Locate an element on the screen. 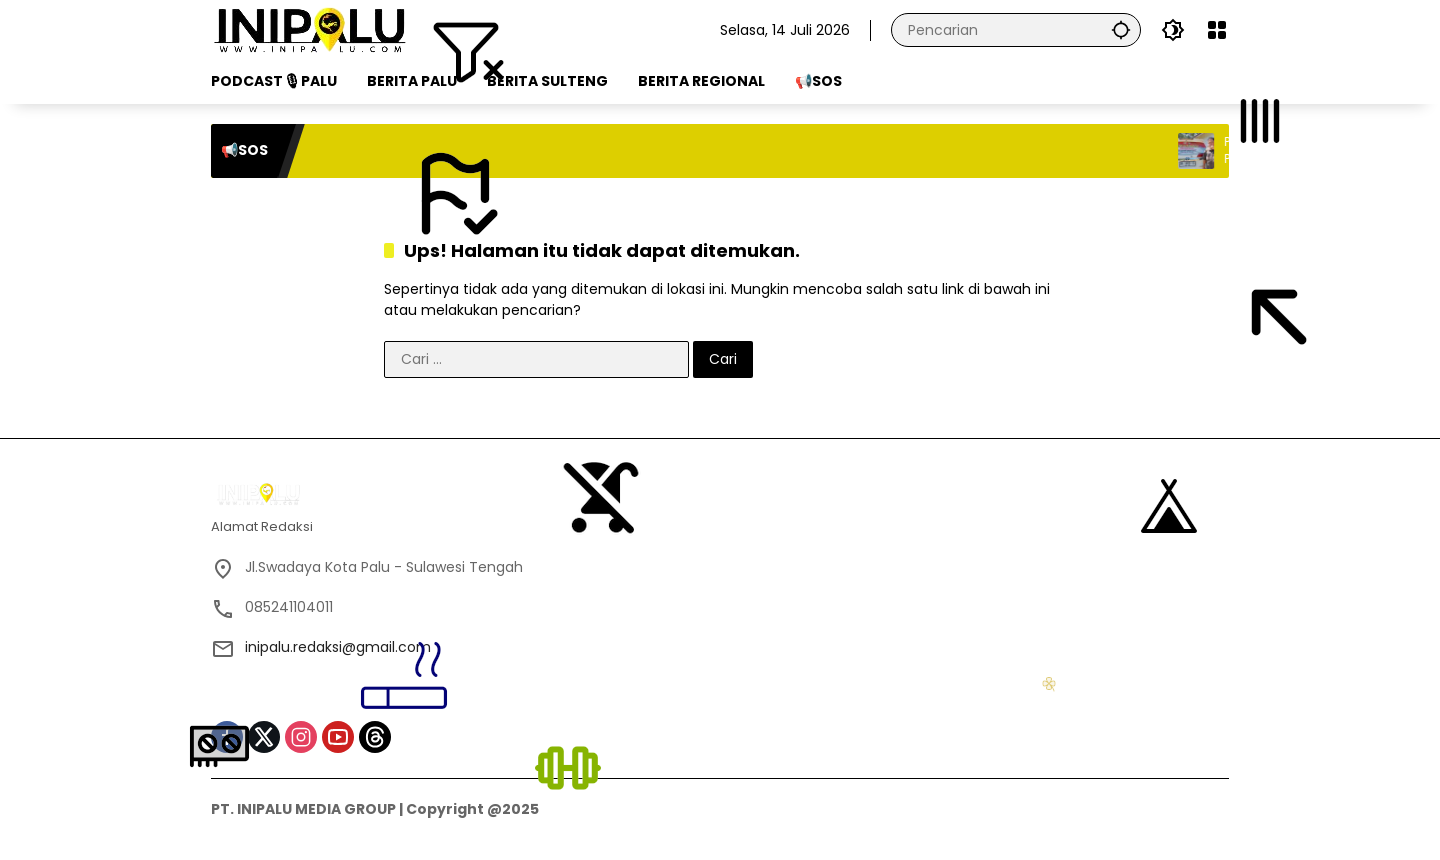 This screenshot has height=860, width=1440. indicates a count or tally of four items is located at coordinates (1260, 121).